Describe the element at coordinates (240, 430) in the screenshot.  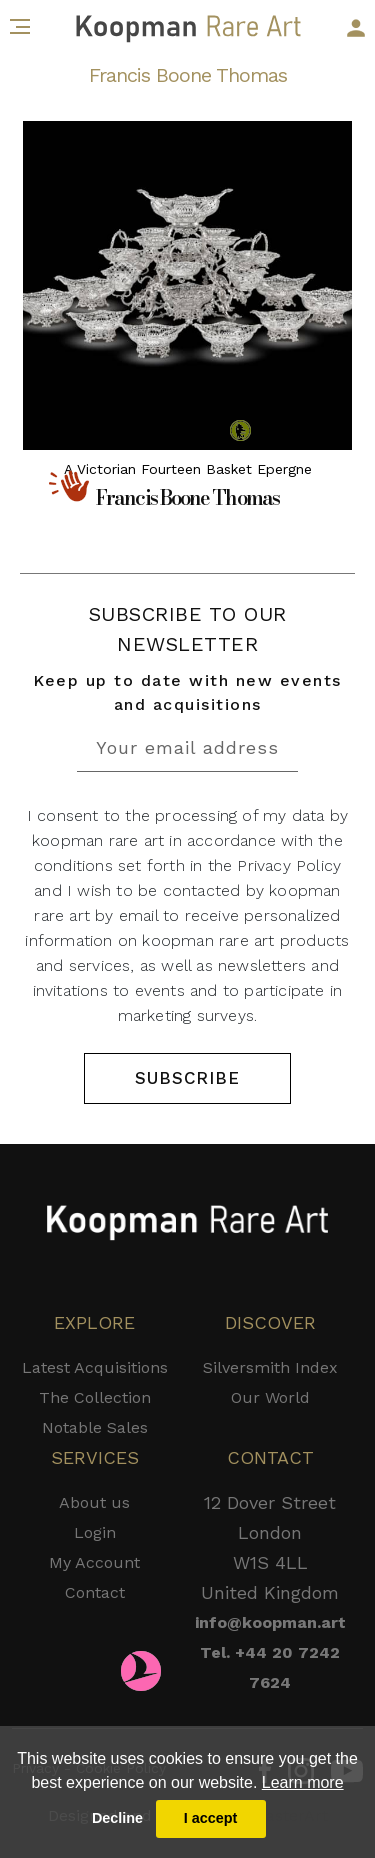
I see `open duckduckgo search engine` at that location.